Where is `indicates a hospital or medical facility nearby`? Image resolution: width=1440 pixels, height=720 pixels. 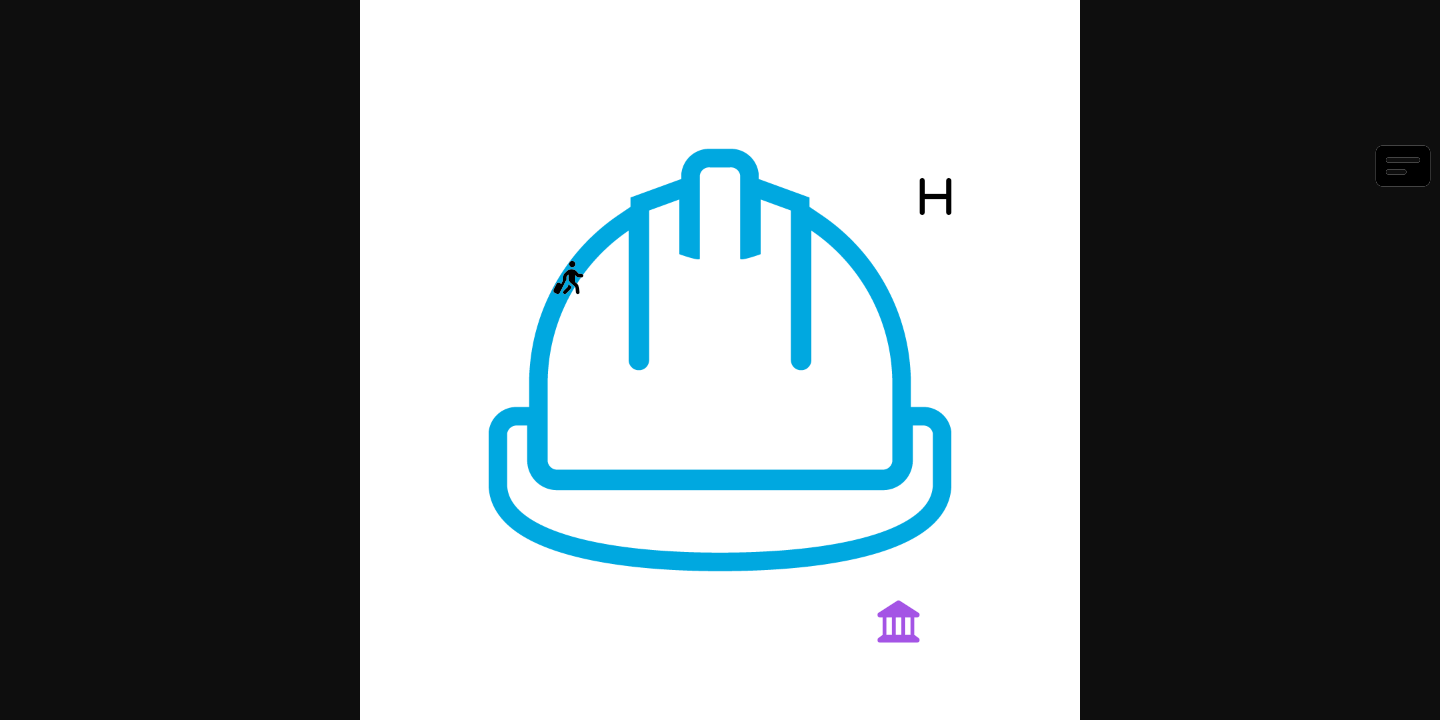
indicates a hospital or medical facility nearby is located at coordinates (935, 196).